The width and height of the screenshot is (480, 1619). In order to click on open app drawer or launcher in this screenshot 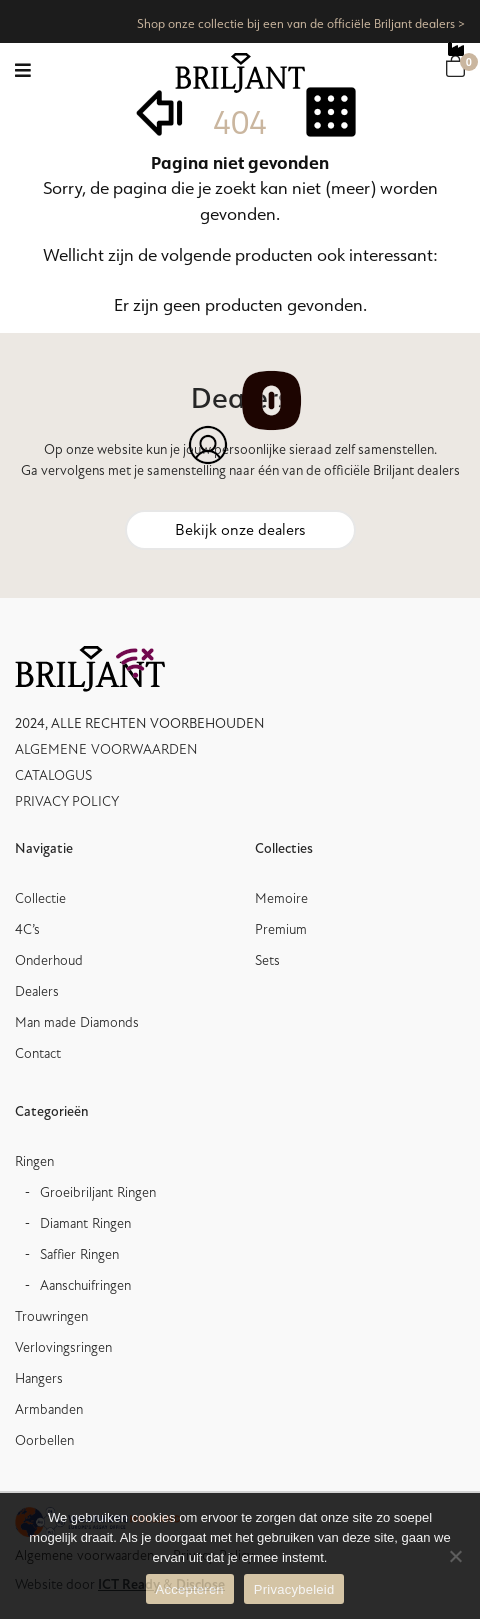, I will do `click(331, 112)`.